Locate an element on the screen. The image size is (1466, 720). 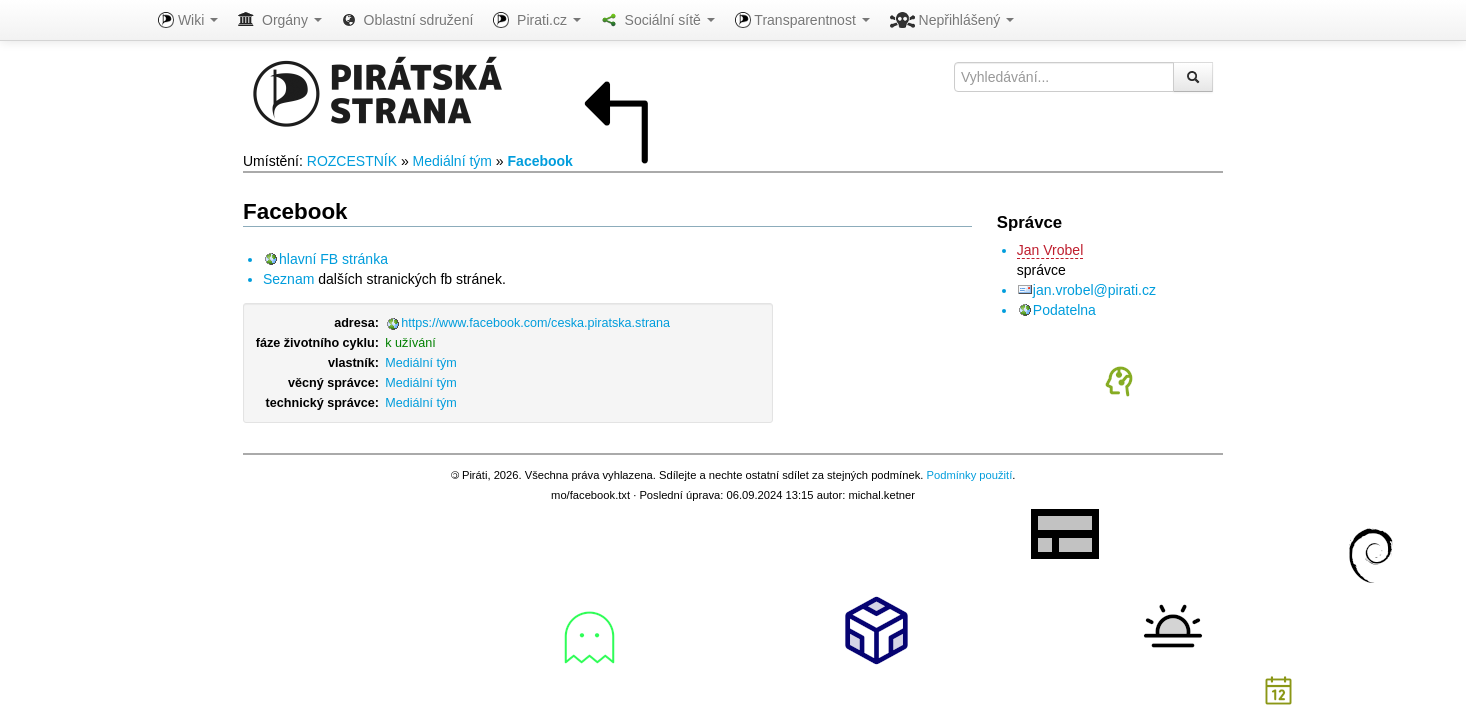
view calendar or scheduled events is located at coordinates (1278, 691).